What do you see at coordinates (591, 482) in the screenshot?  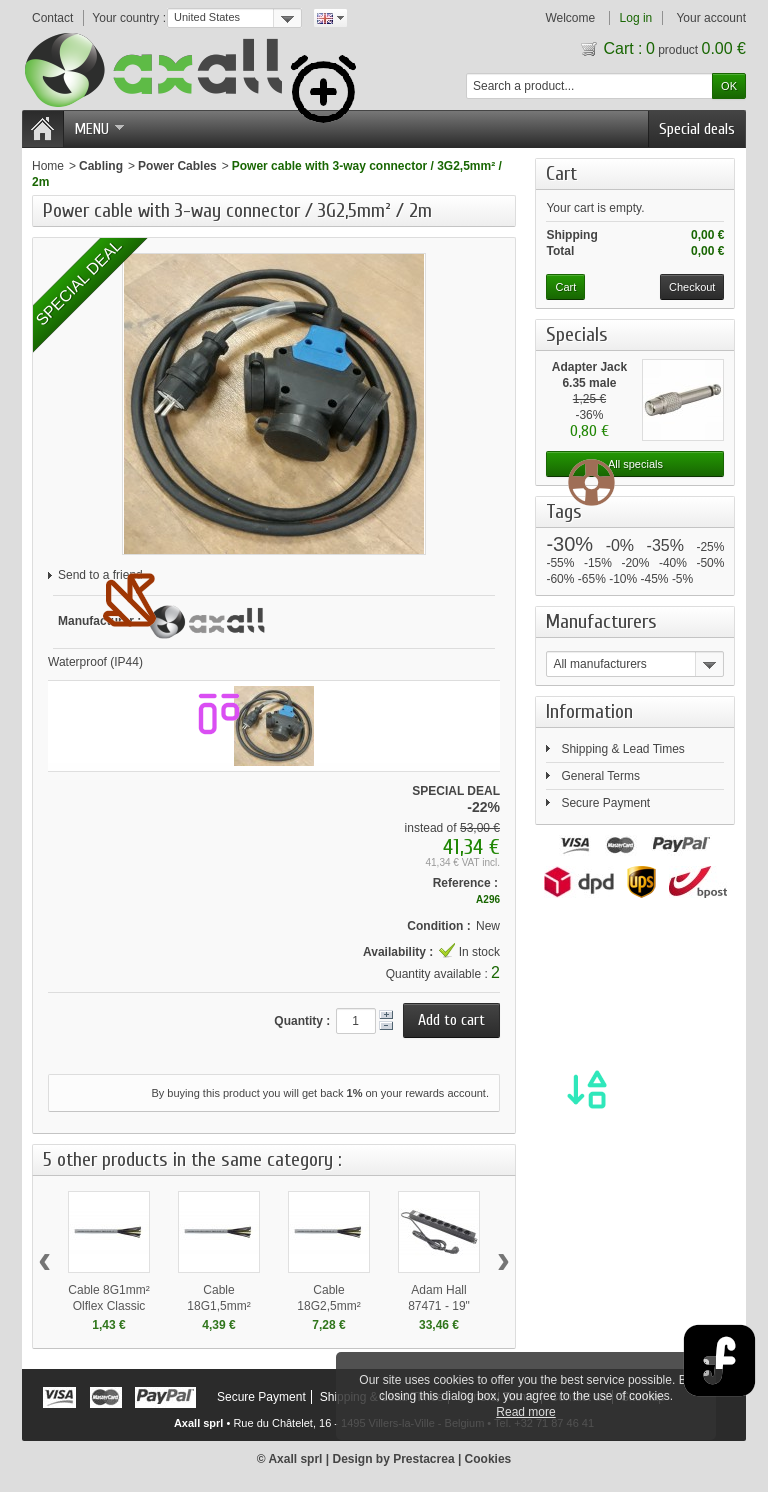 I see `access help or support center` at bounding box center [591, 482].